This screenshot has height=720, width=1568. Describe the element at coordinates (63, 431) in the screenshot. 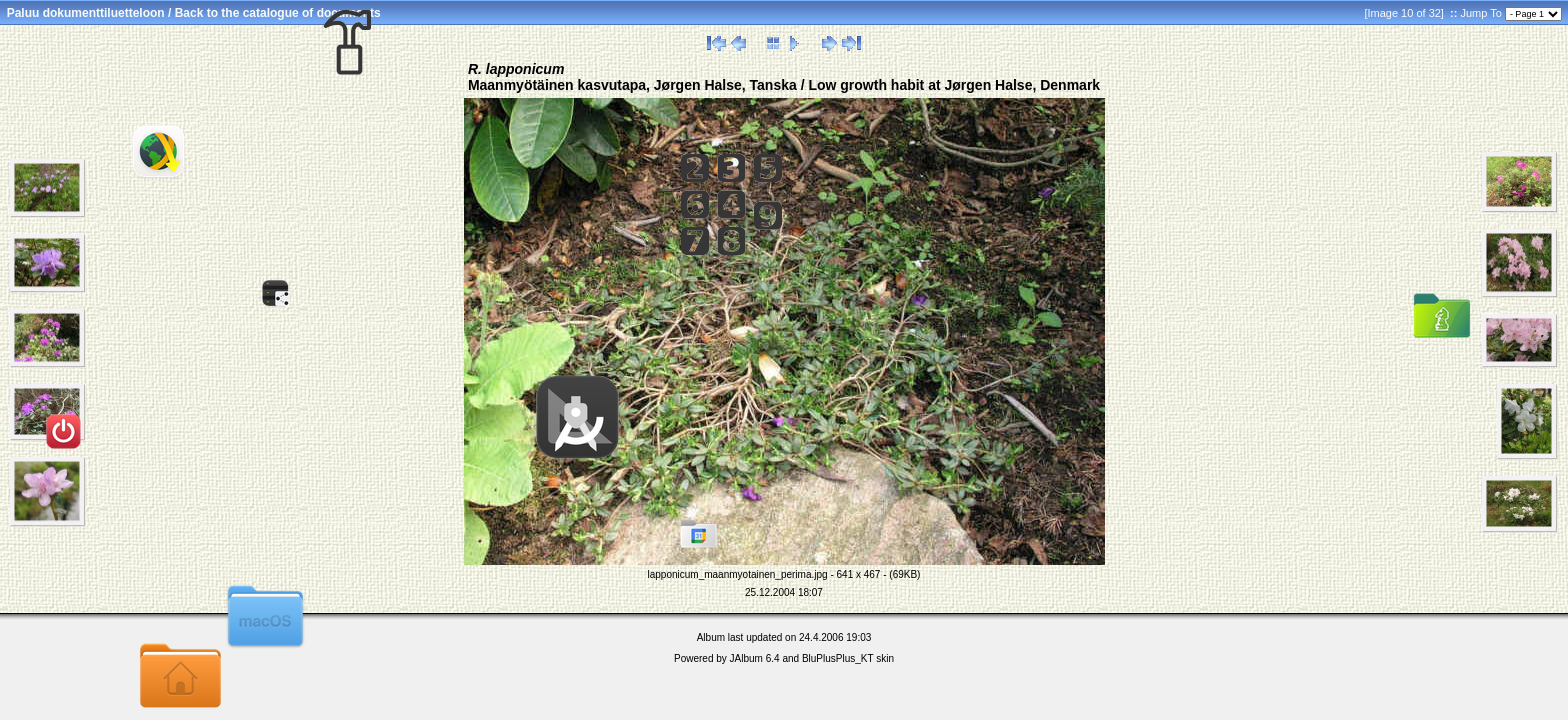

I see `shut down or power off the device` at that location.